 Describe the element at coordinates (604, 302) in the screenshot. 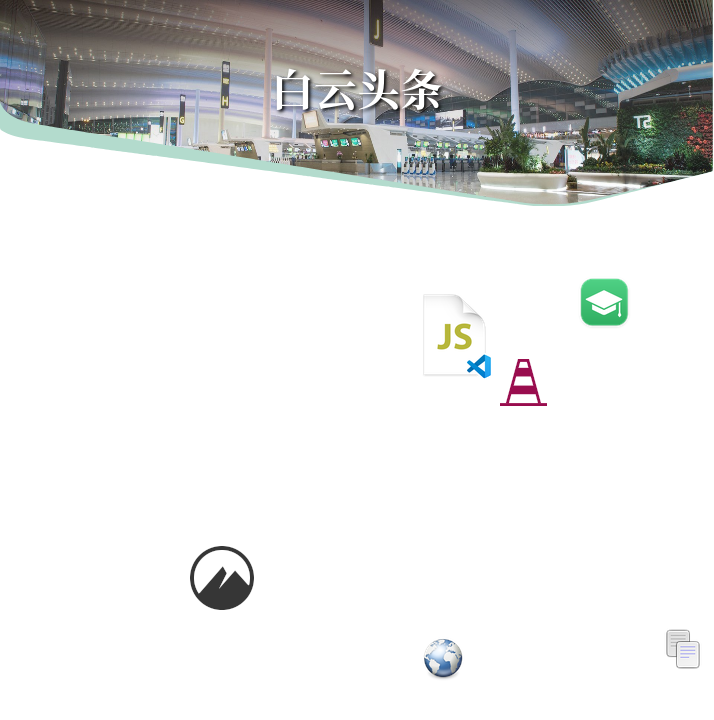

I see `access education app settings` at that location.